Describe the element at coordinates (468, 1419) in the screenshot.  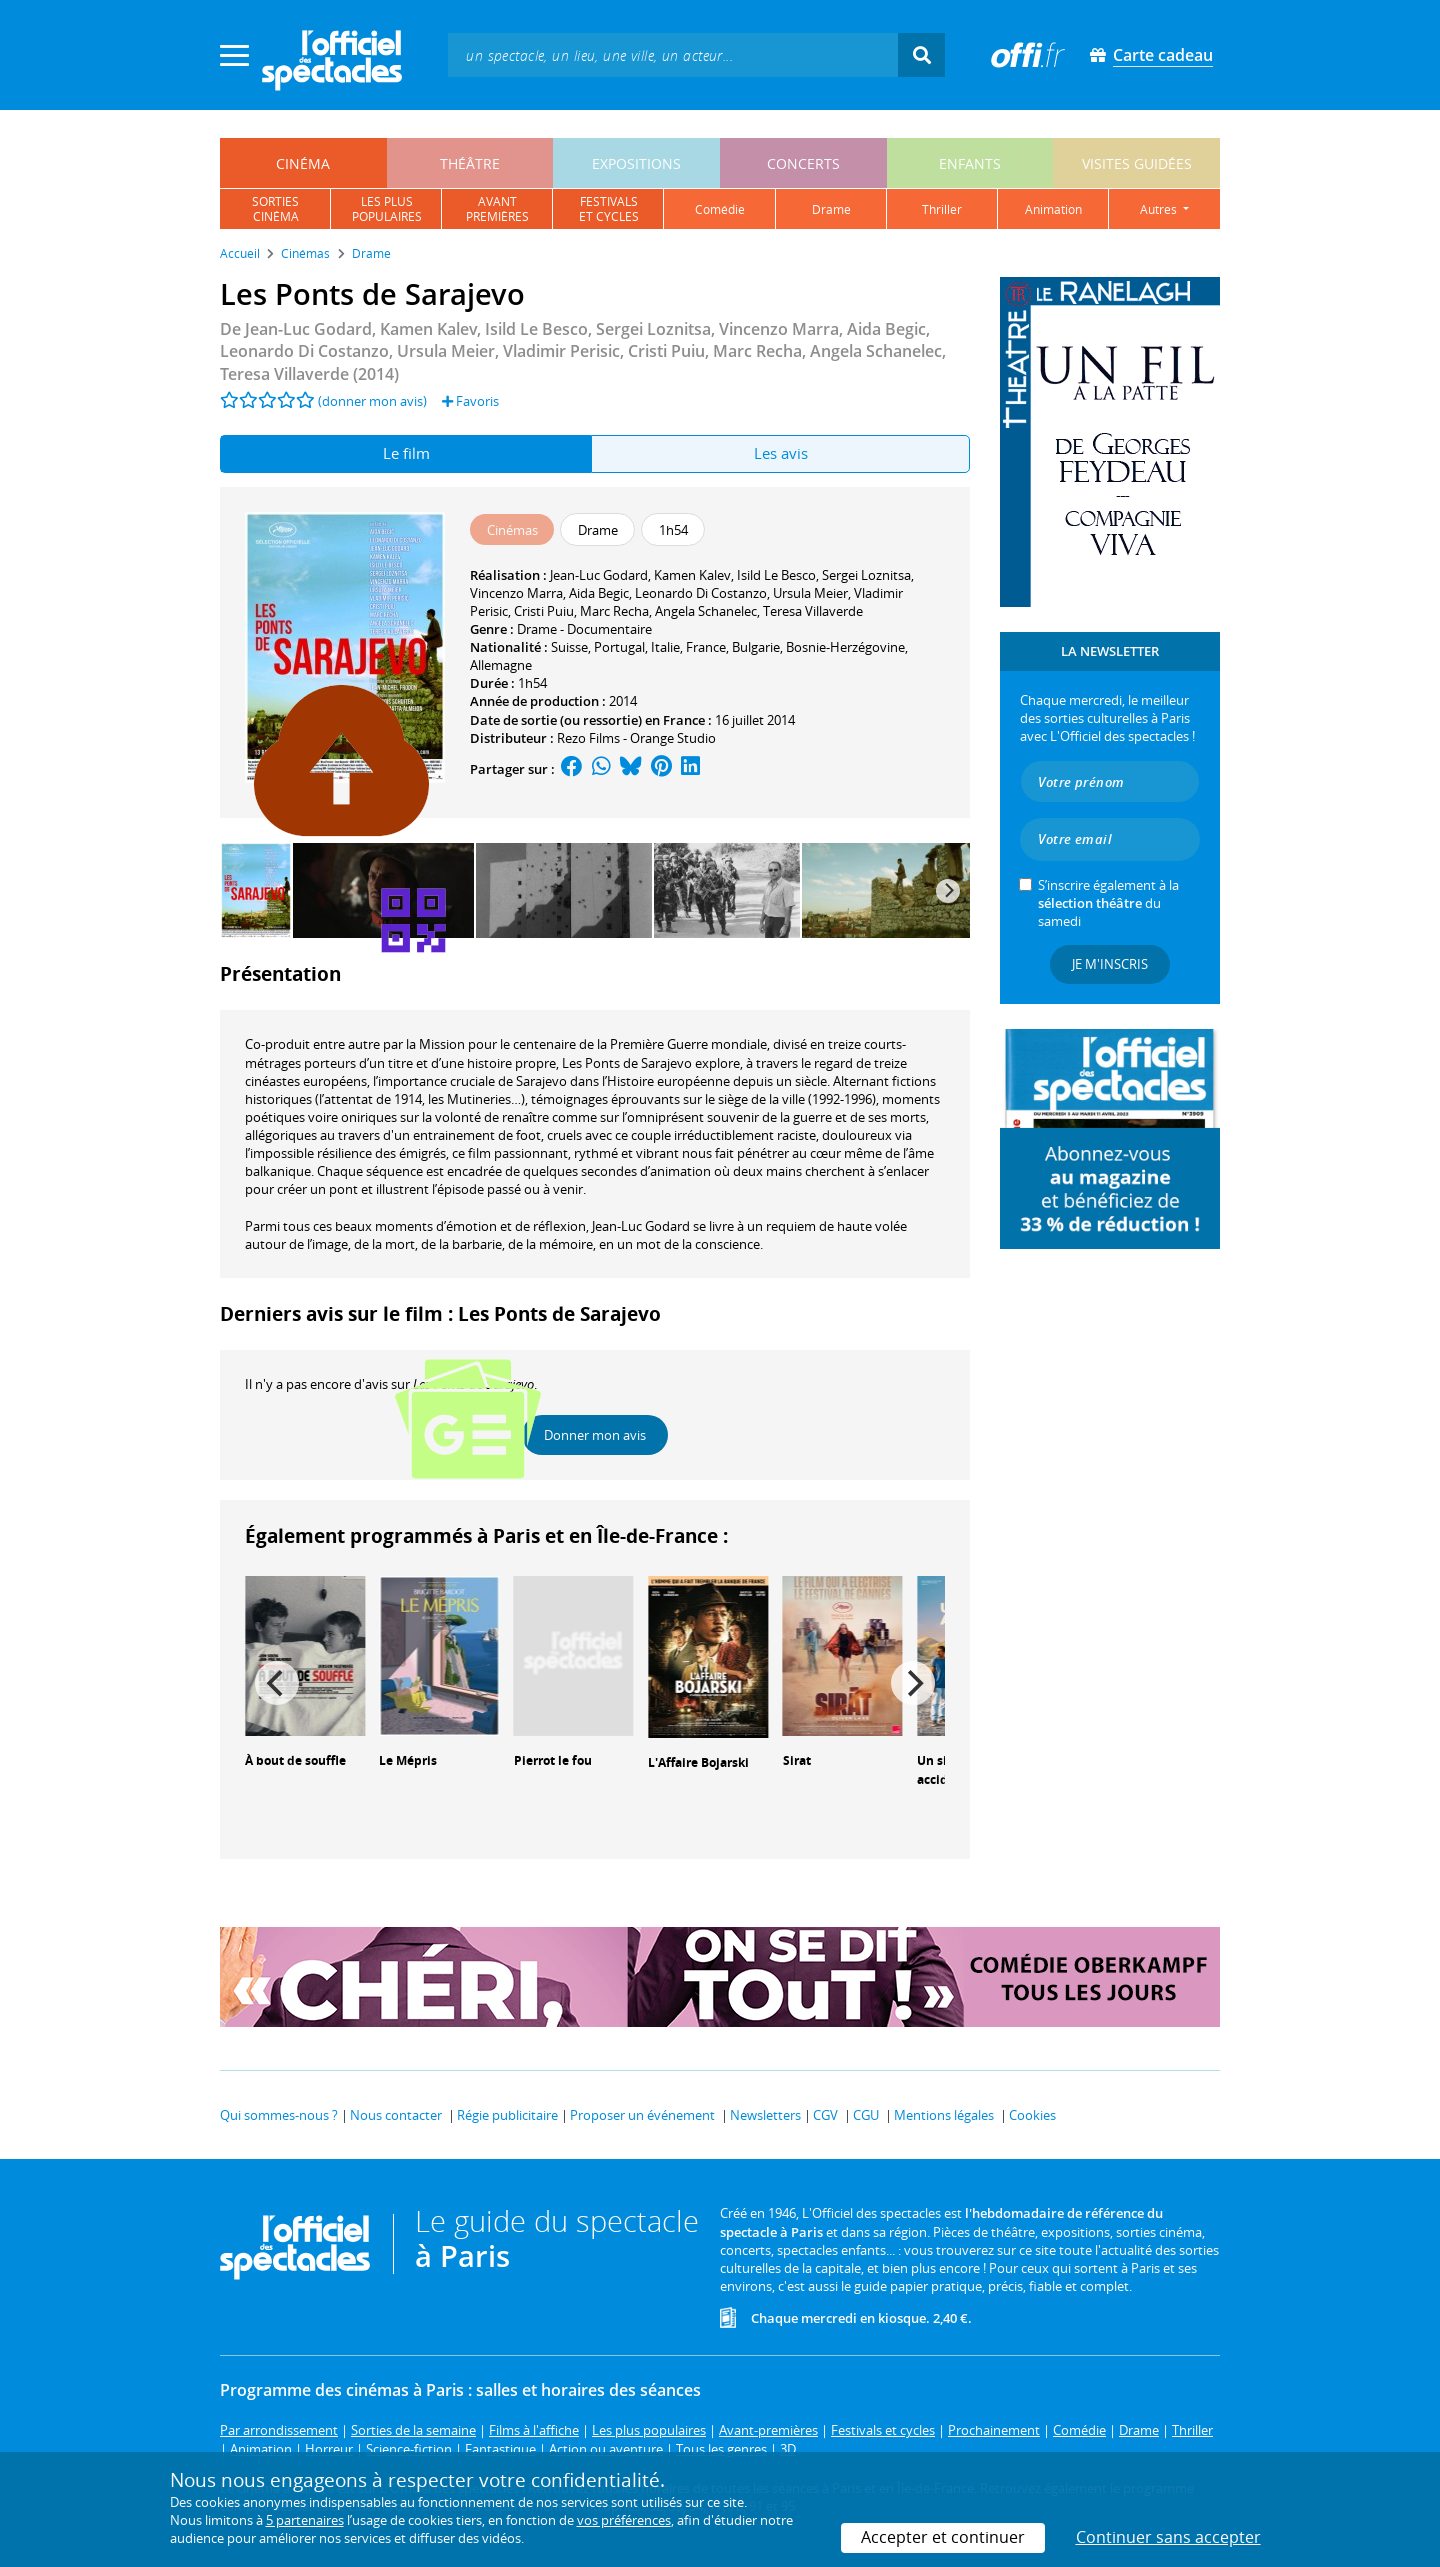
I see `open Google News app` at that location.